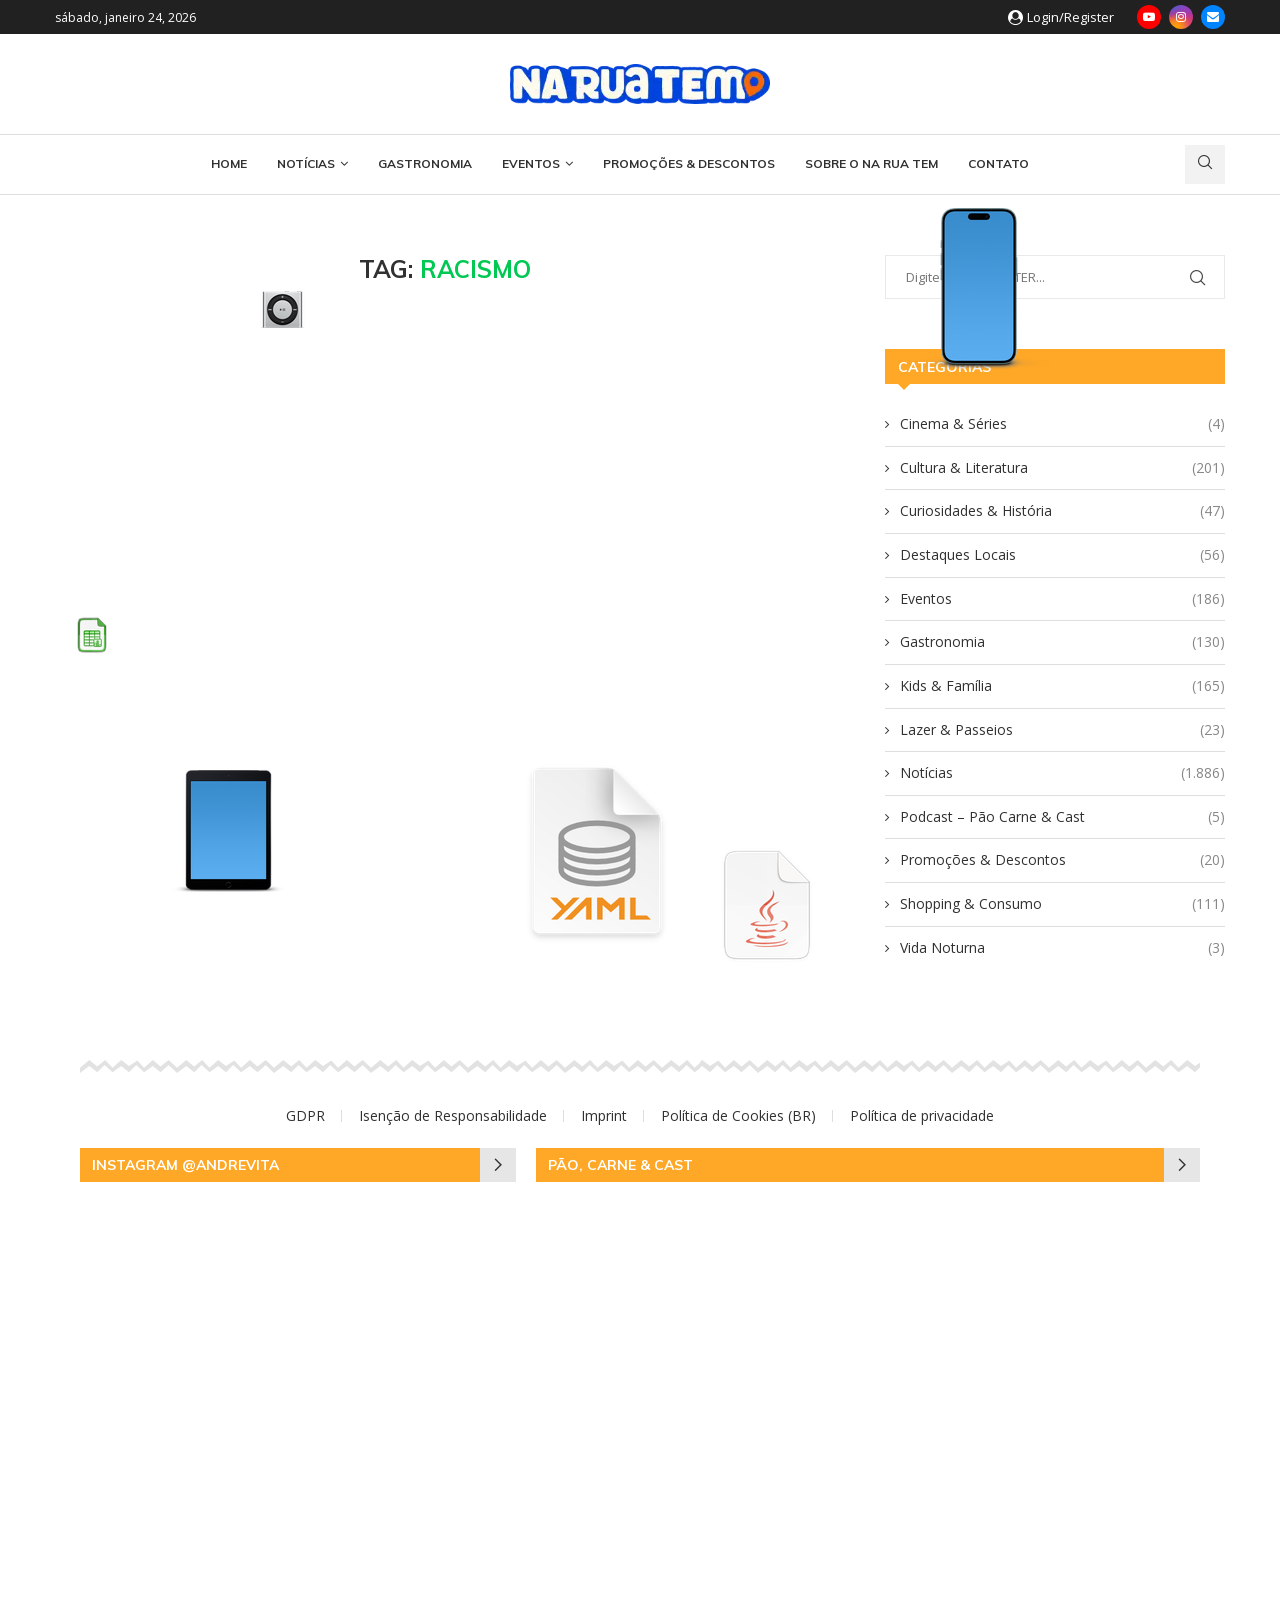 This screenshot has width=1280, height=1615. What do you see at coordinates (92, 635) in the screenshot?
I see `libreoffice calc spreadsheet template file` at bounding box center [92, 635].